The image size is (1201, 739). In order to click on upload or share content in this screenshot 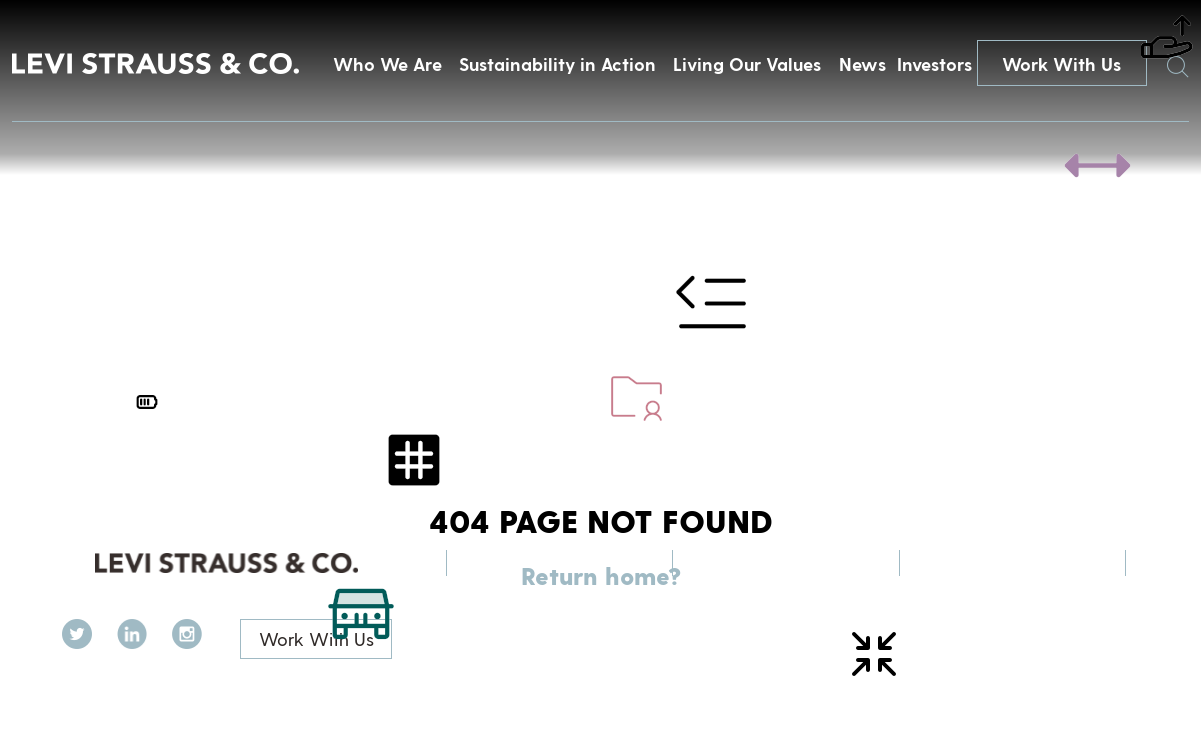, I will do `click(1168, 39)`.